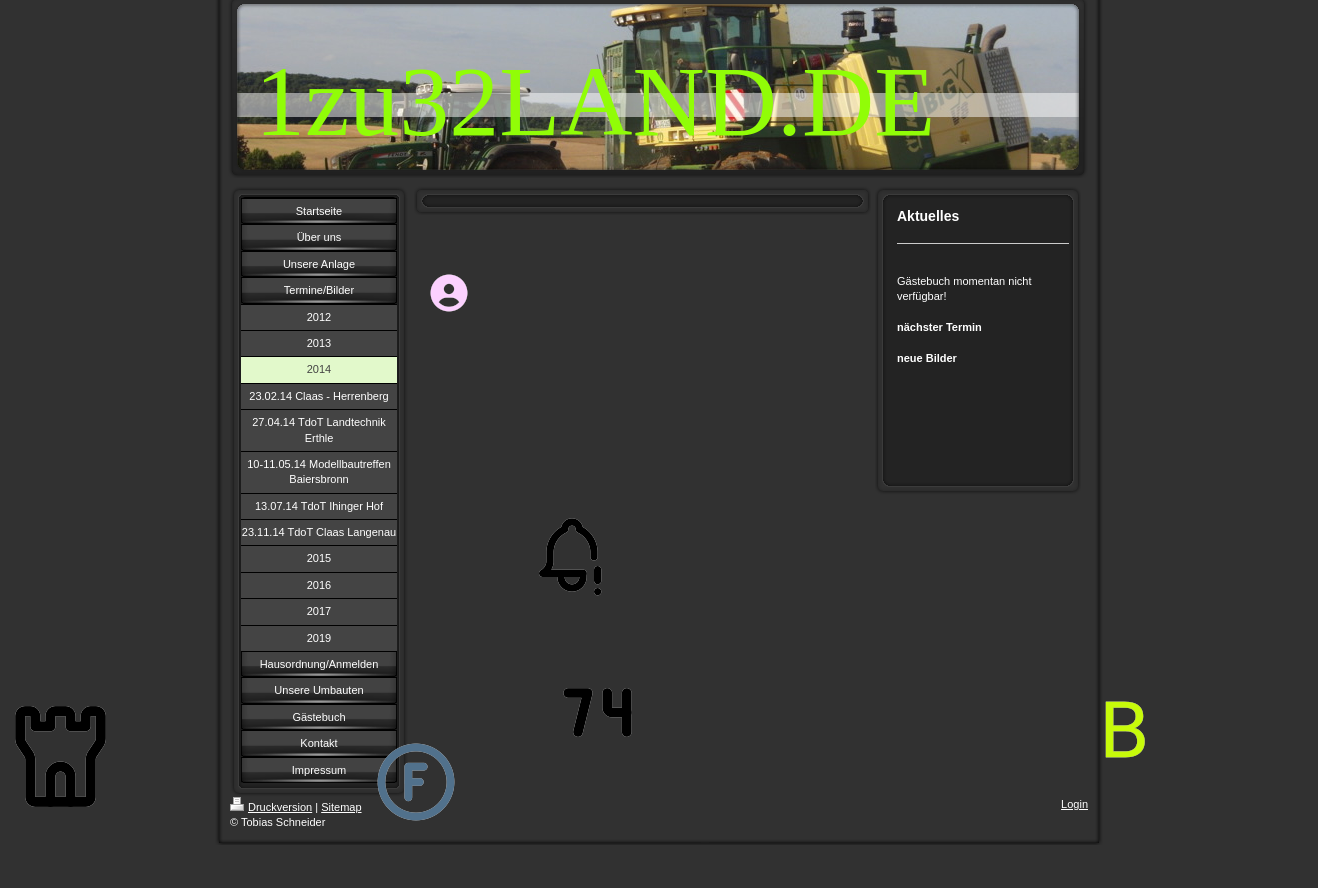 The height and width of the screenshot is (888, 1318). Describe the element at coordinates (1122, 729) in the screenshot. I see `apply bold formatting to selected text` at that location.